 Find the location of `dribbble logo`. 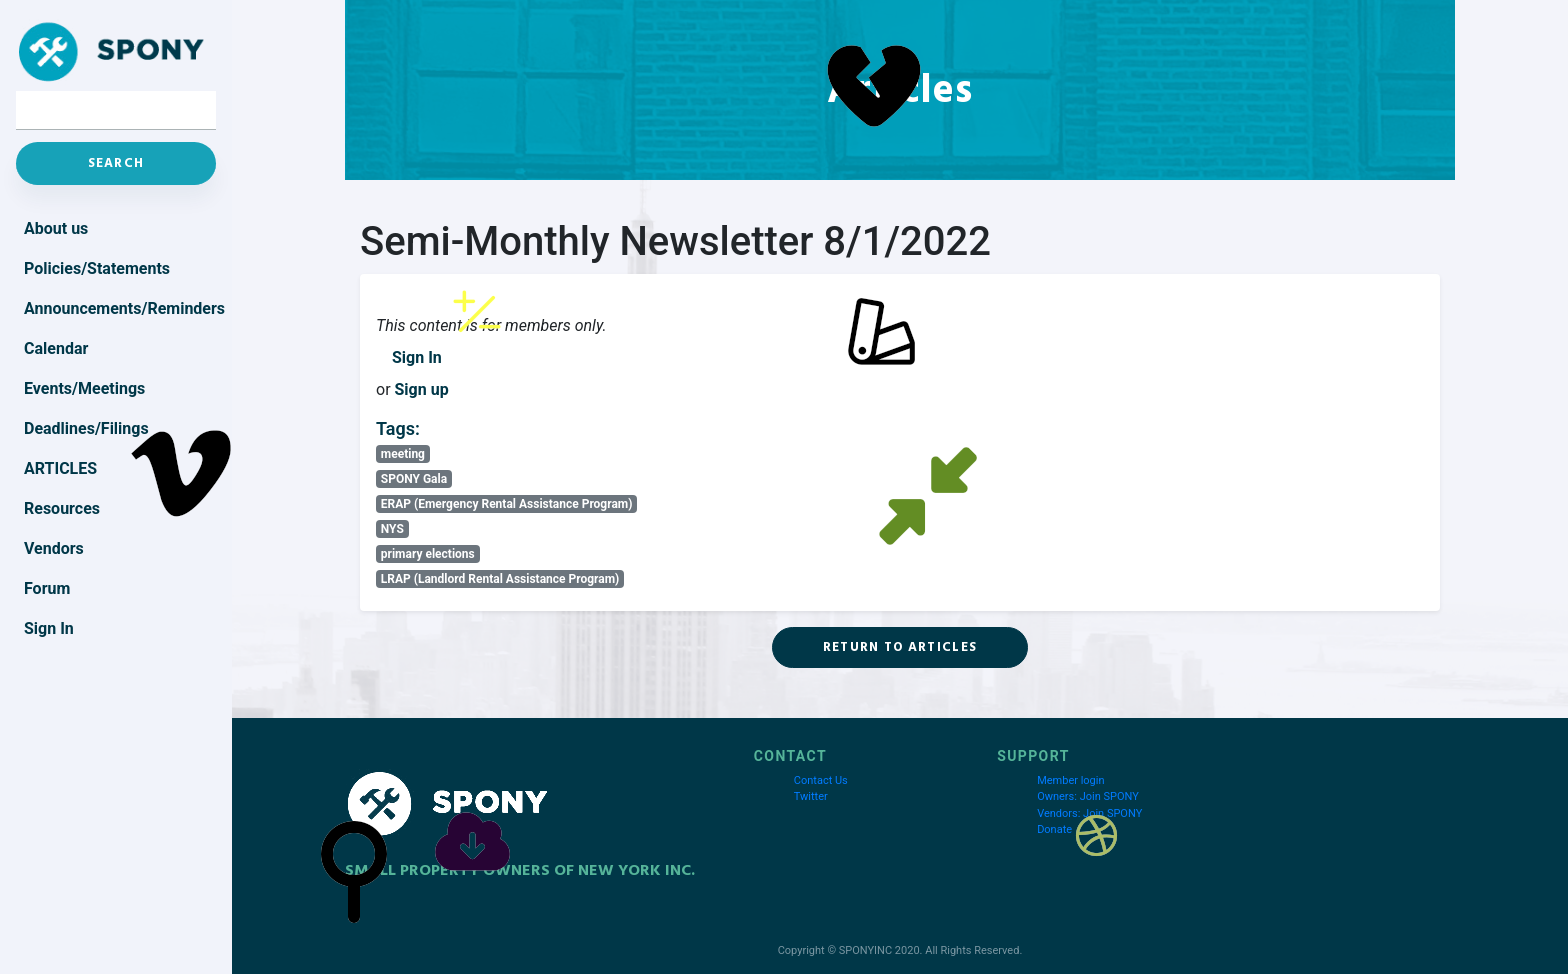

dribbble logo is located at coordinates (1096, 835).